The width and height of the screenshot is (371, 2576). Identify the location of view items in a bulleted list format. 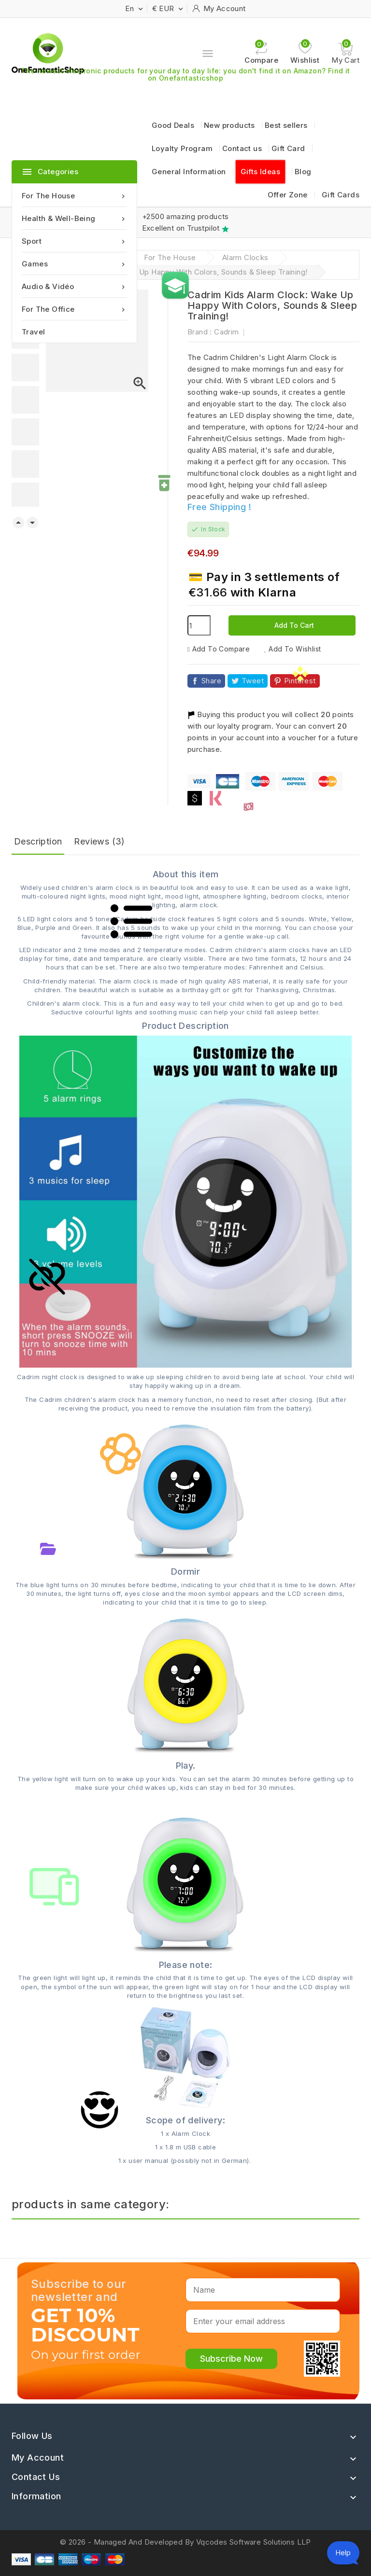
(131, 921).